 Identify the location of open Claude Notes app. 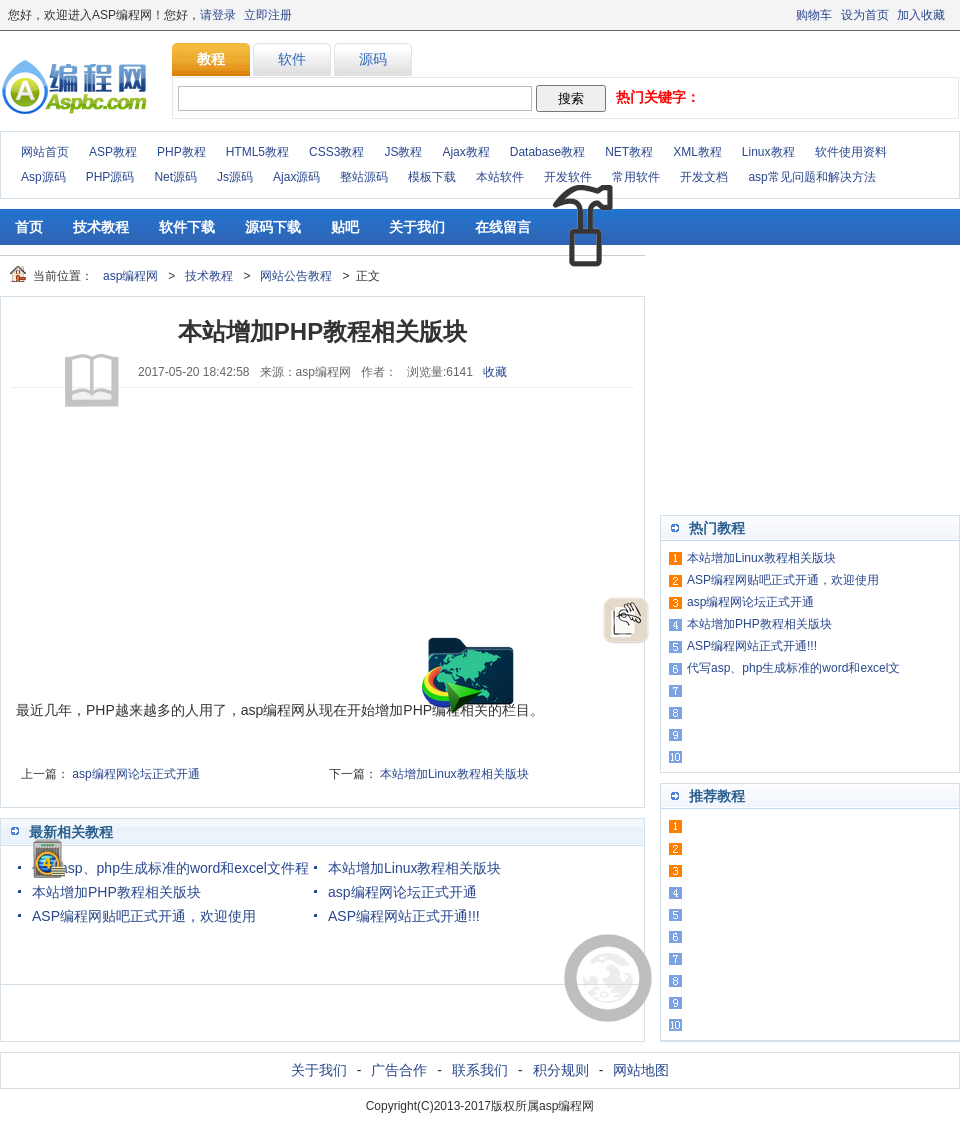
(626, 620).